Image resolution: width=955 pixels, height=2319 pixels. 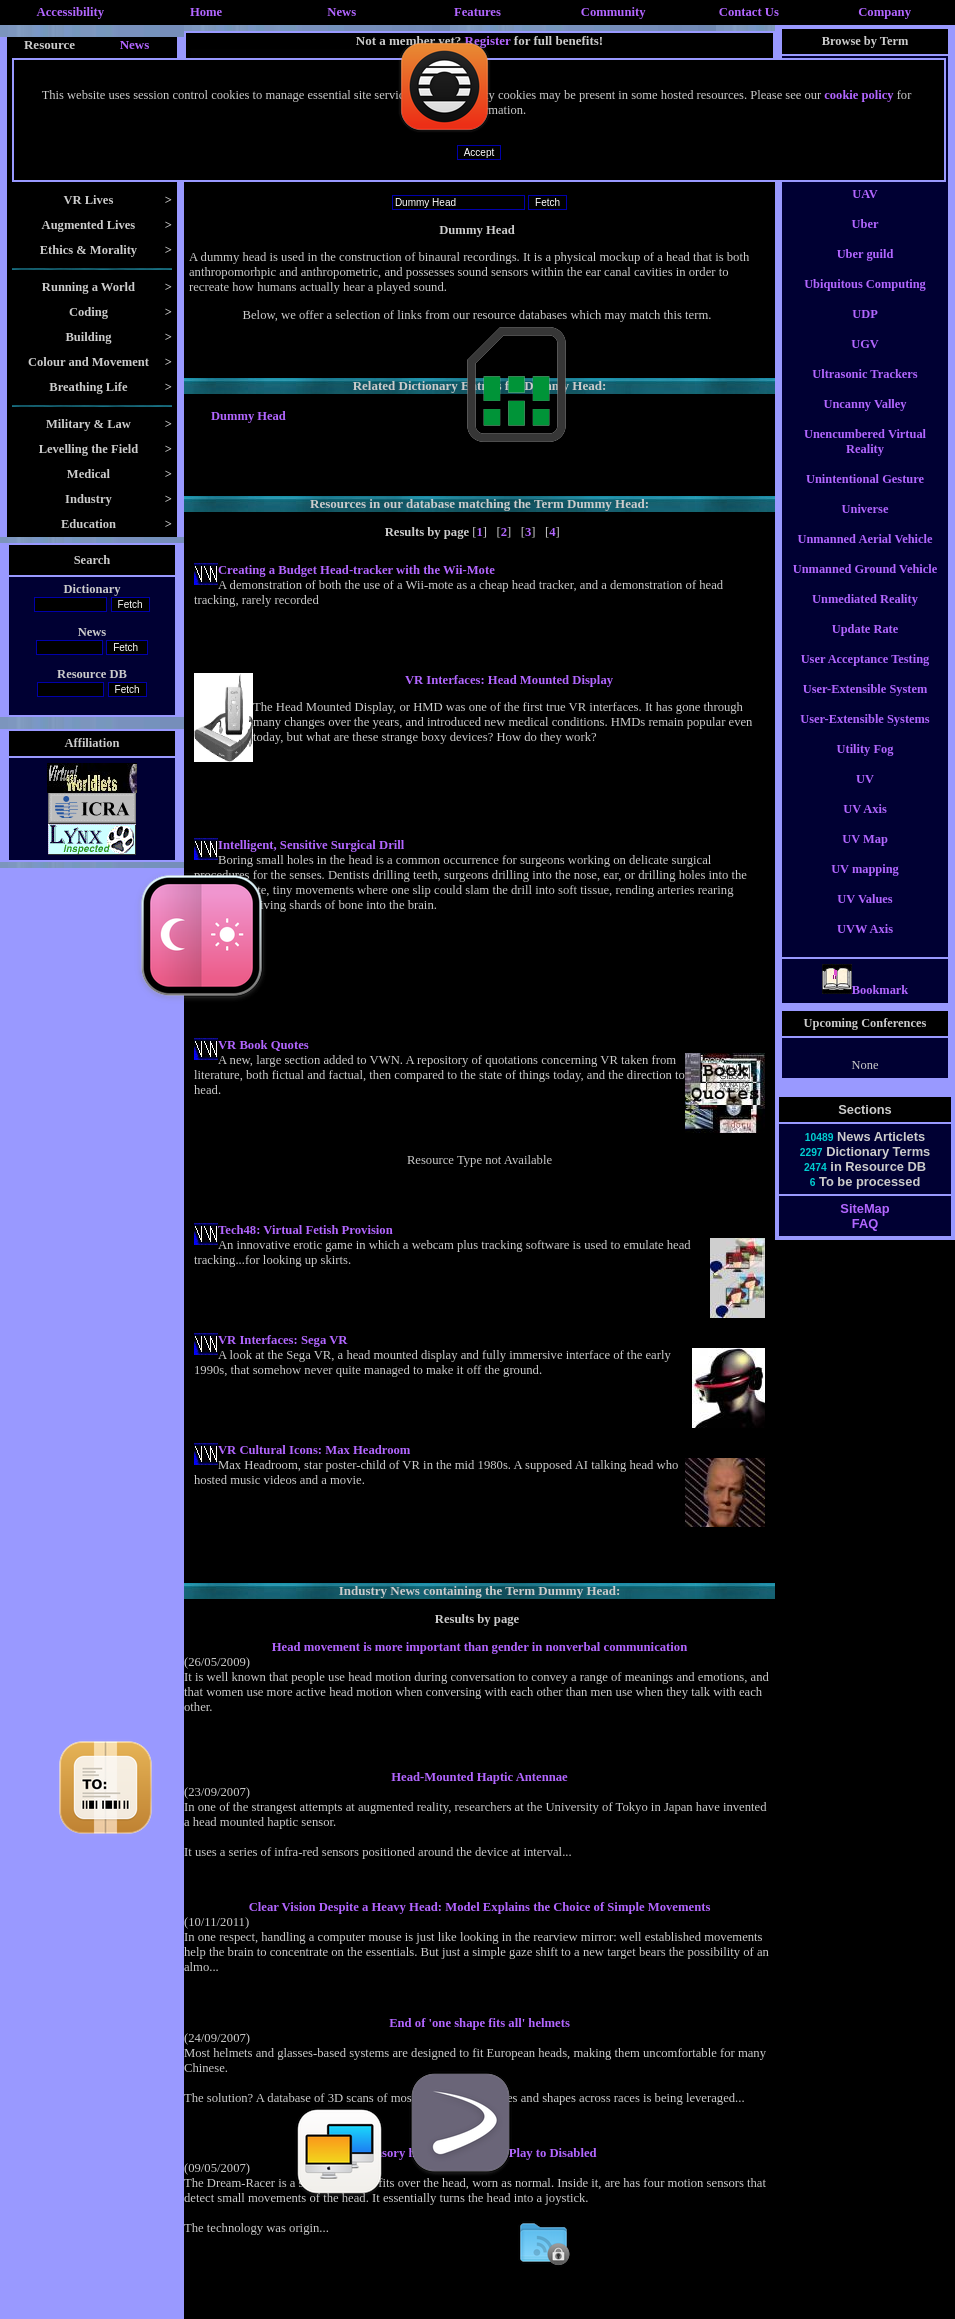 I want to click on open file roller archive manager, so click(x=105, y=1787).